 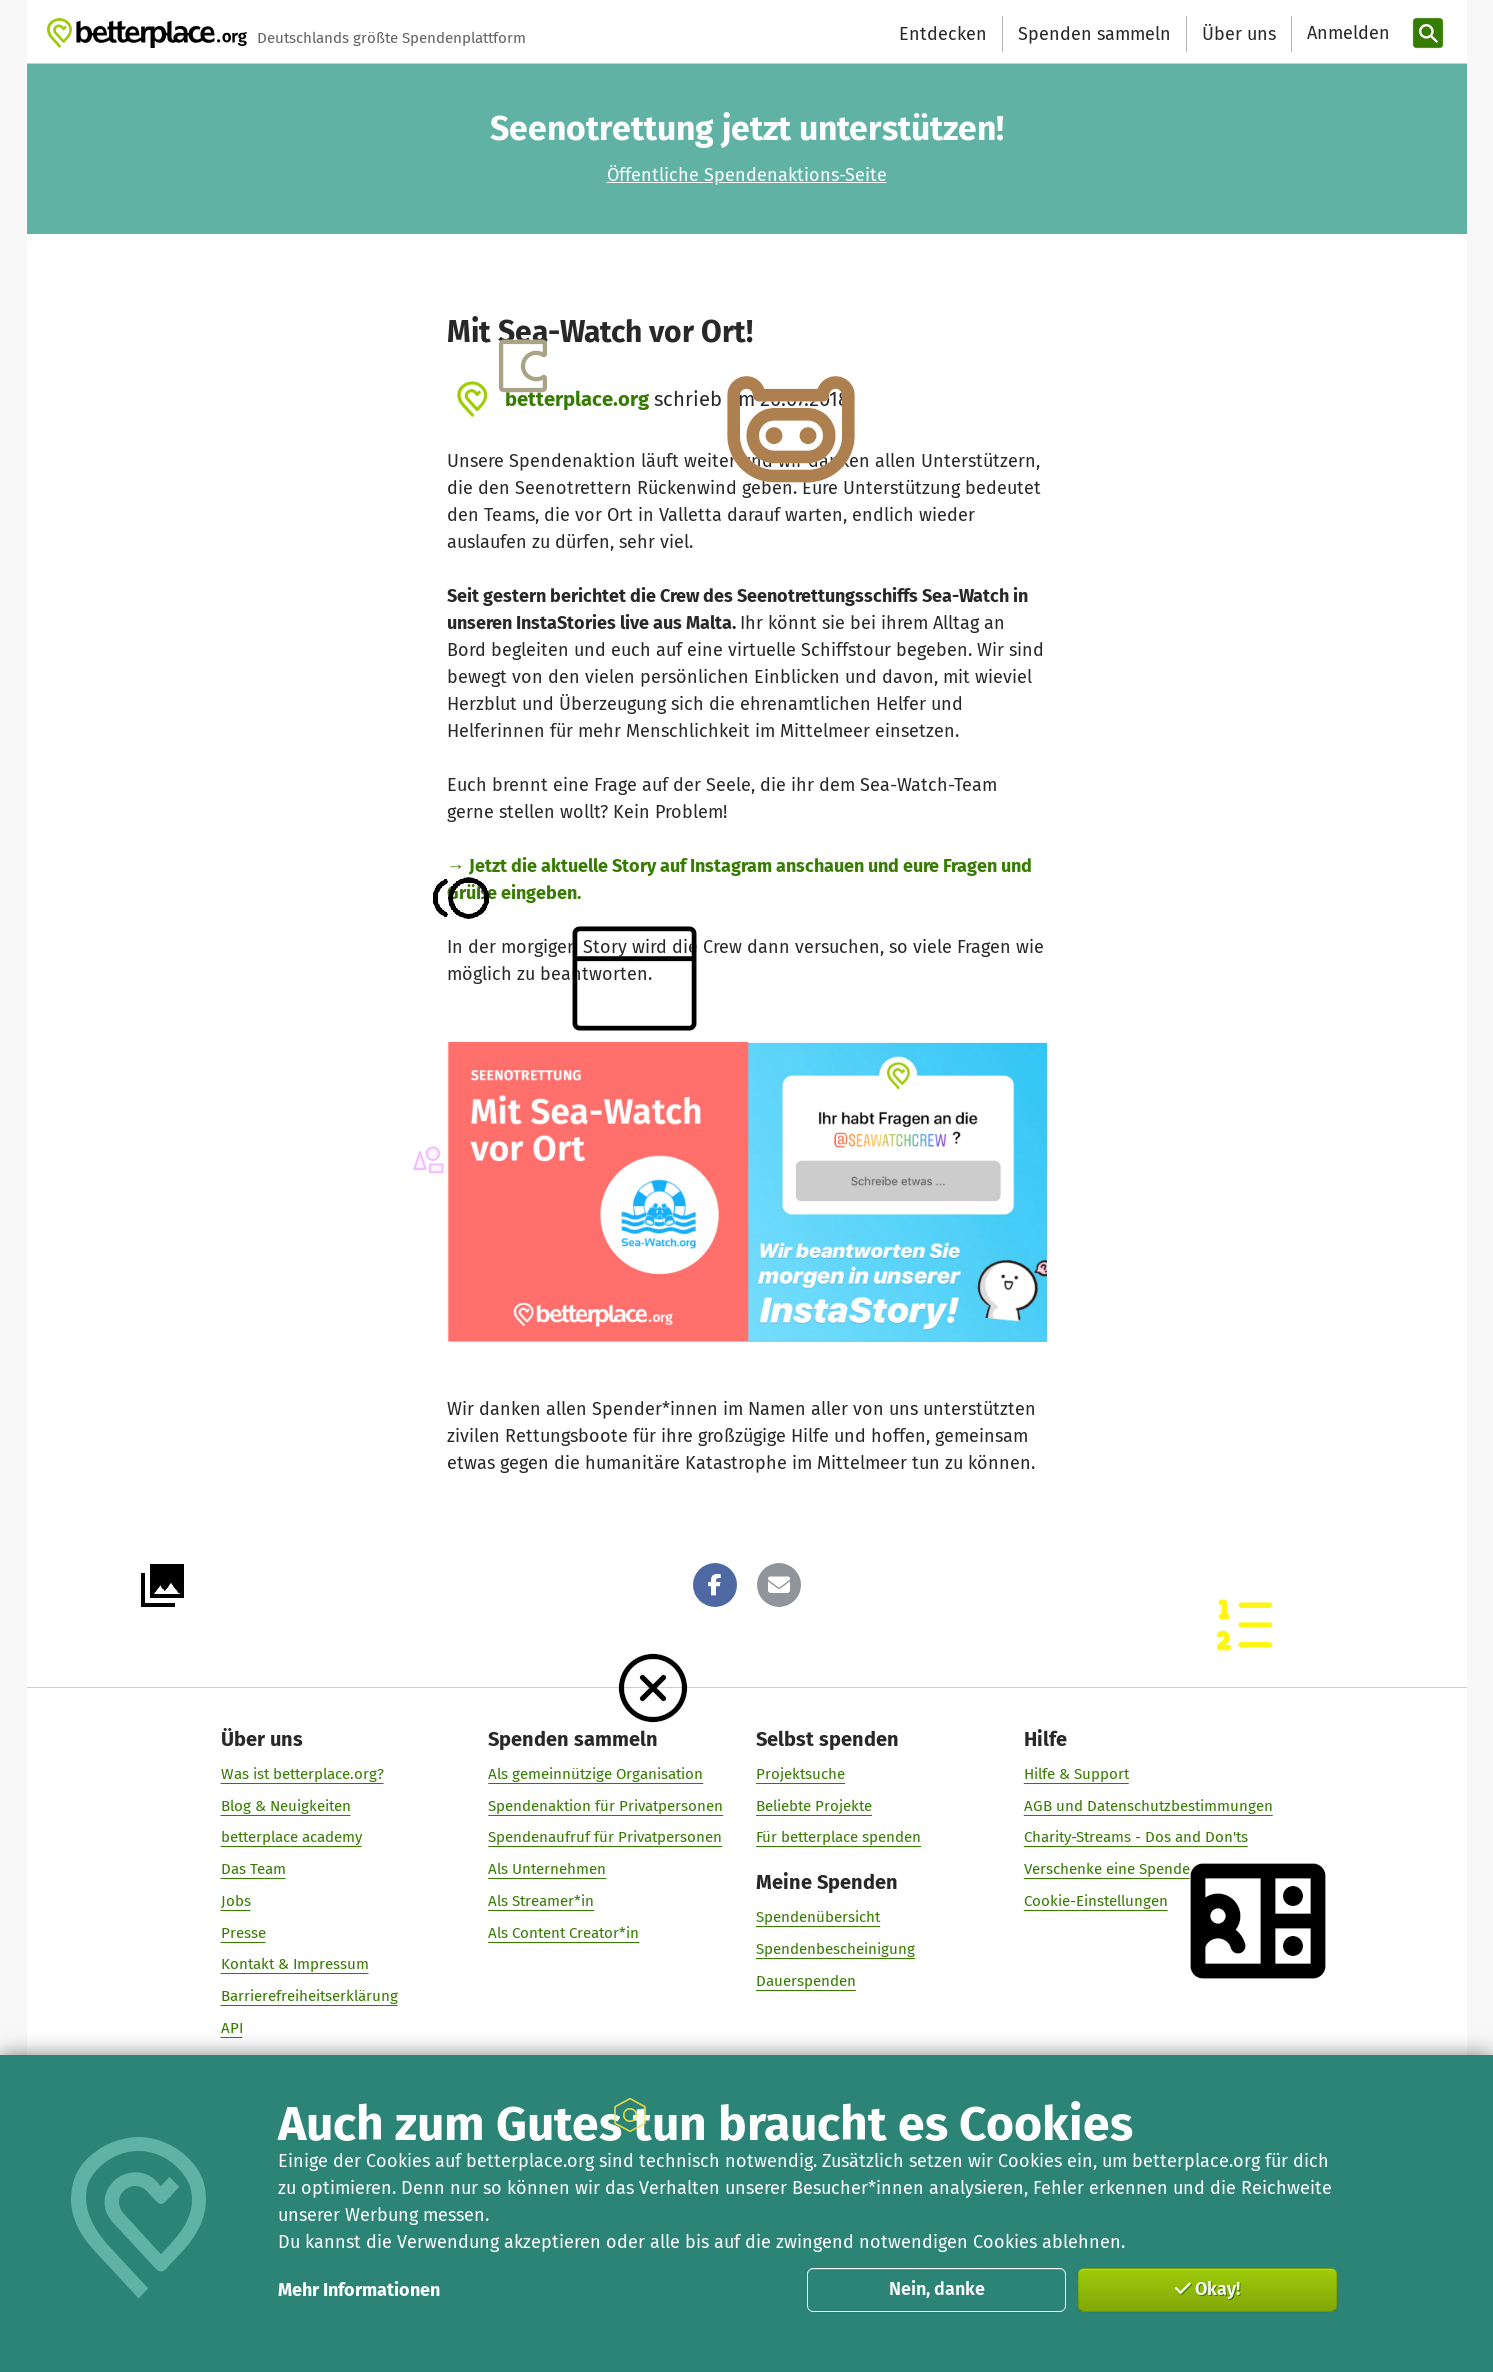 What do you see at coordinates (461, 898) in the screenshot?
I see `view toll or payment information` at bounding box center [461, 898].